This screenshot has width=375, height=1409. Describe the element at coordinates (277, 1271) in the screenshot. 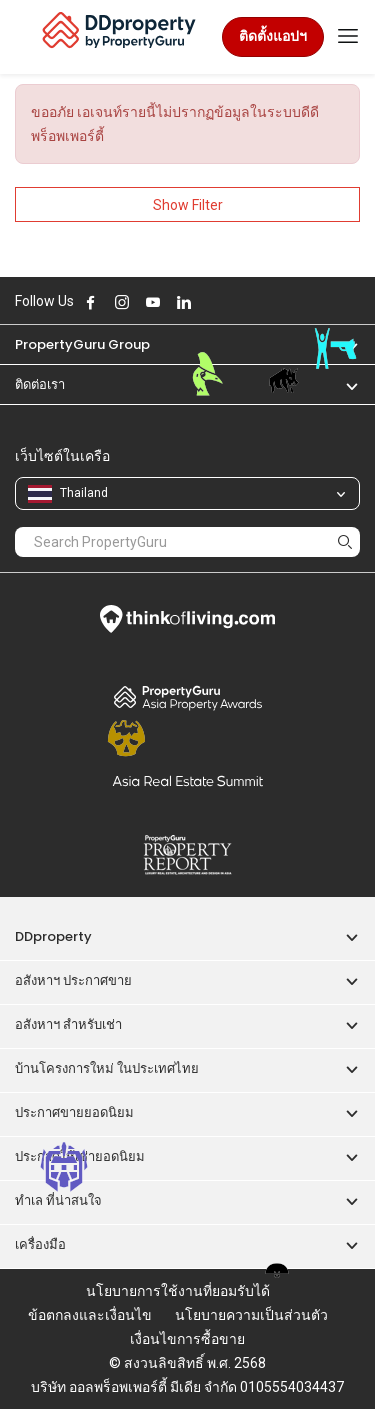

I see `select knight or armored character class` at that location.